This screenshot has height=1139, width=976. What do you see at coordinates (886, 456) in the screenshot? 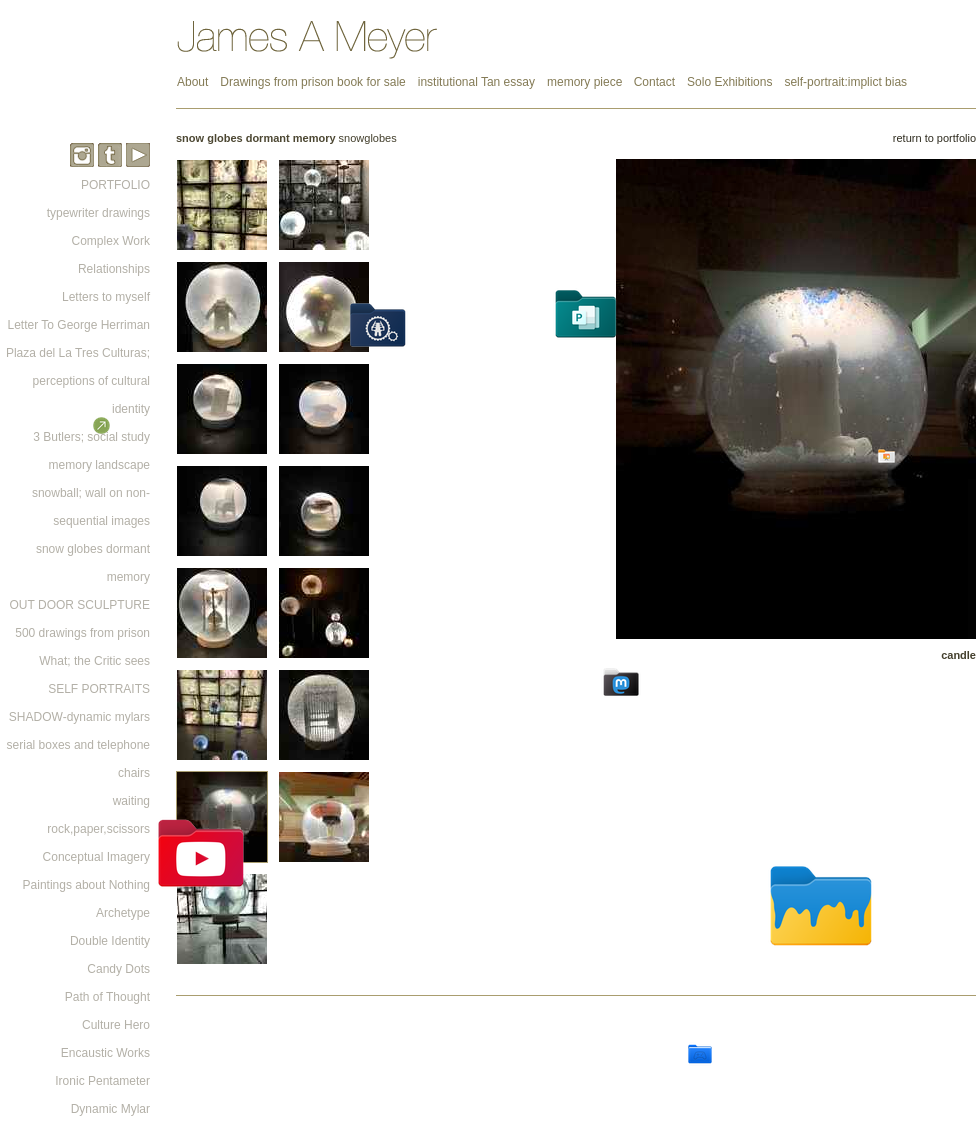
I see `open folder containing LibreOffice Impress presentations` at bounding box center [886, 456].